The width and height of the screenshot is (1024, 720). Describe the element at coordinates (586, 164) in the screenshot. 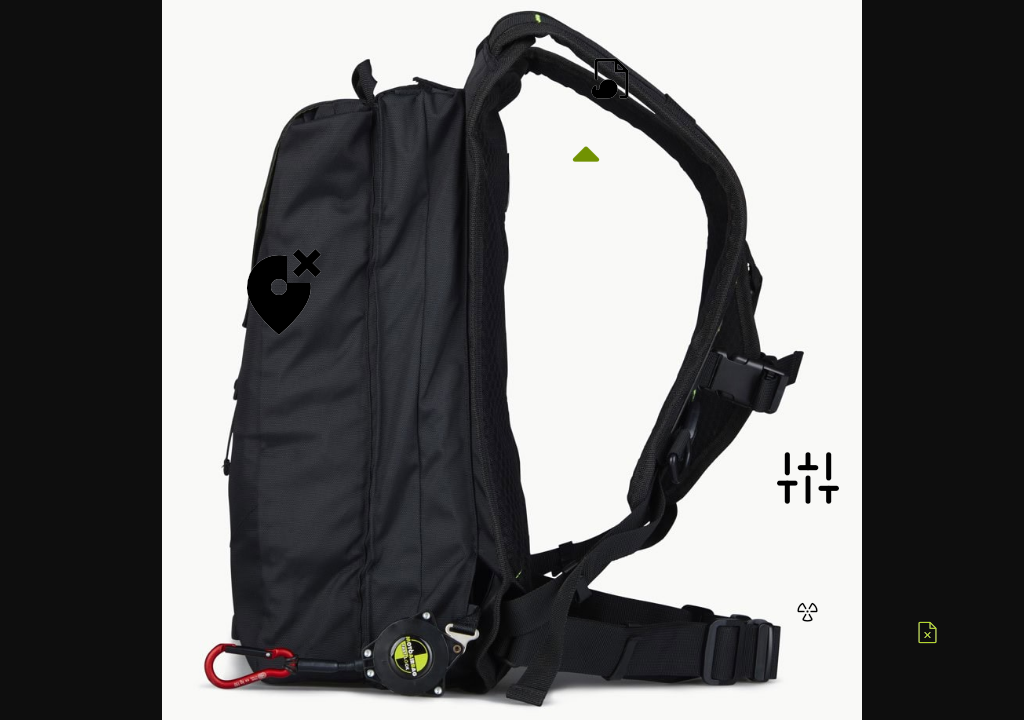

I see `sort items in ascending order` at that location.